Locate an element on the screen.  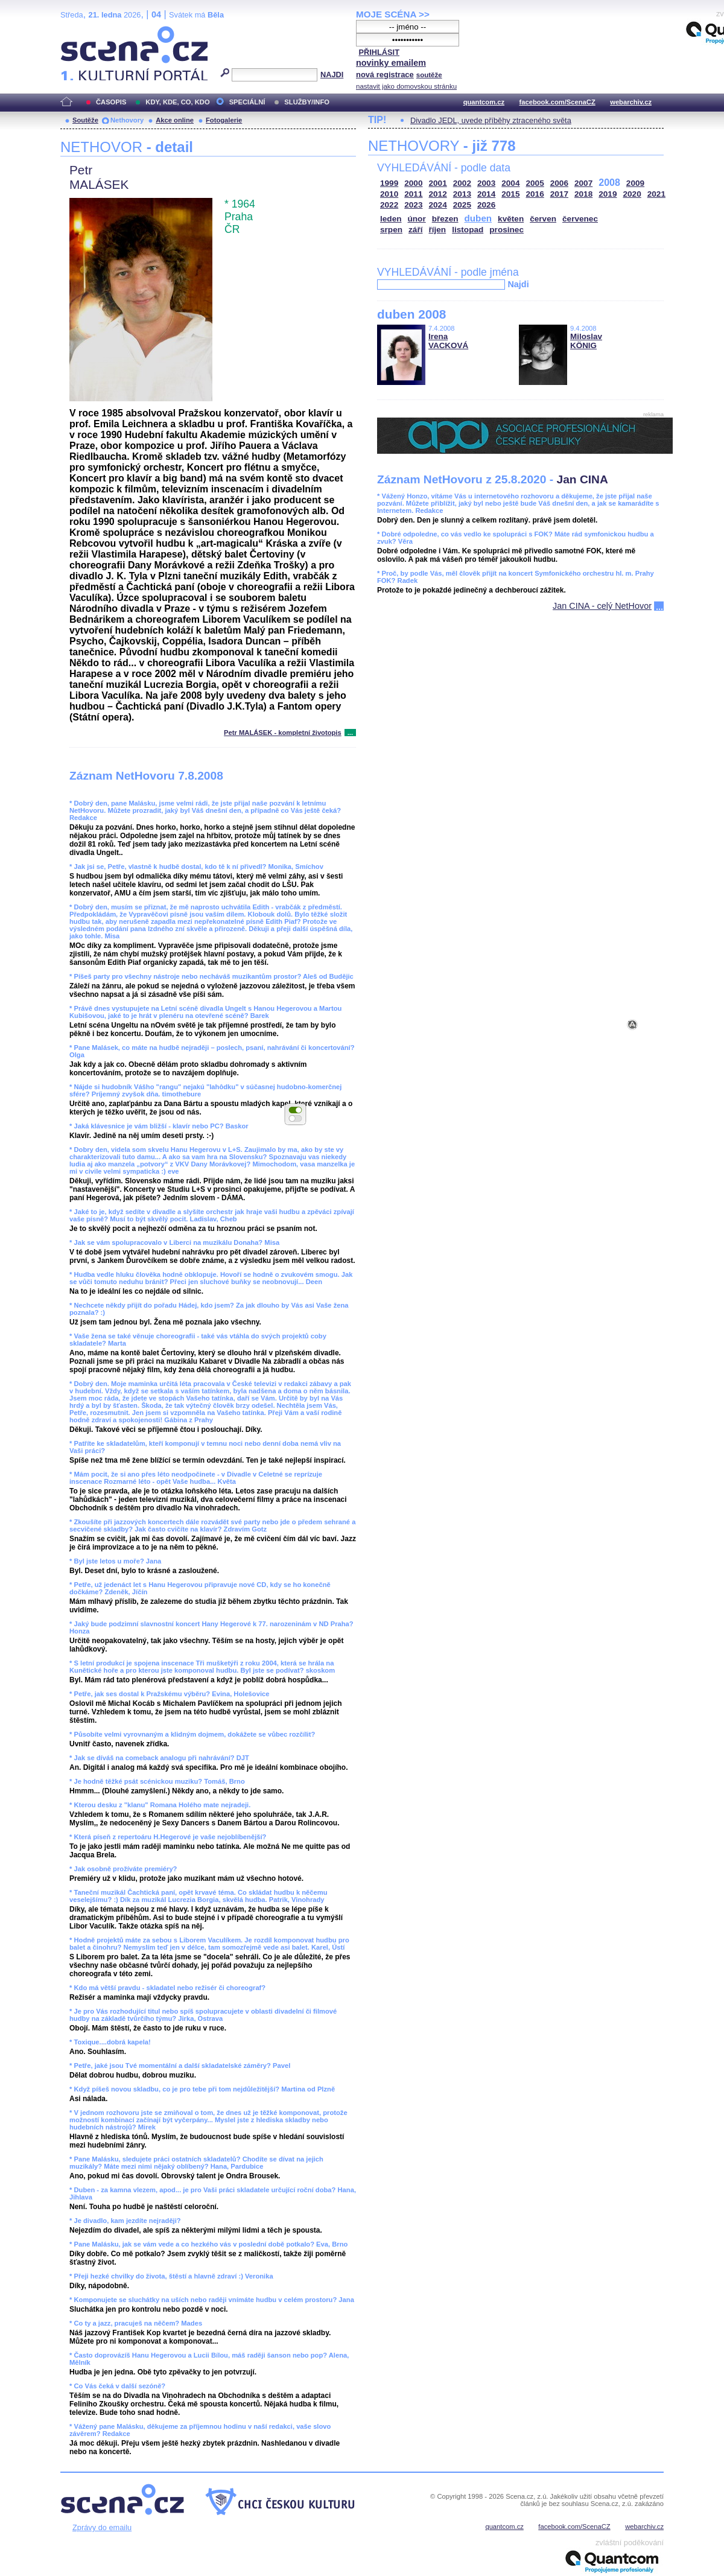
open unity tweak tool settings is located at coordinates (295, 1114).